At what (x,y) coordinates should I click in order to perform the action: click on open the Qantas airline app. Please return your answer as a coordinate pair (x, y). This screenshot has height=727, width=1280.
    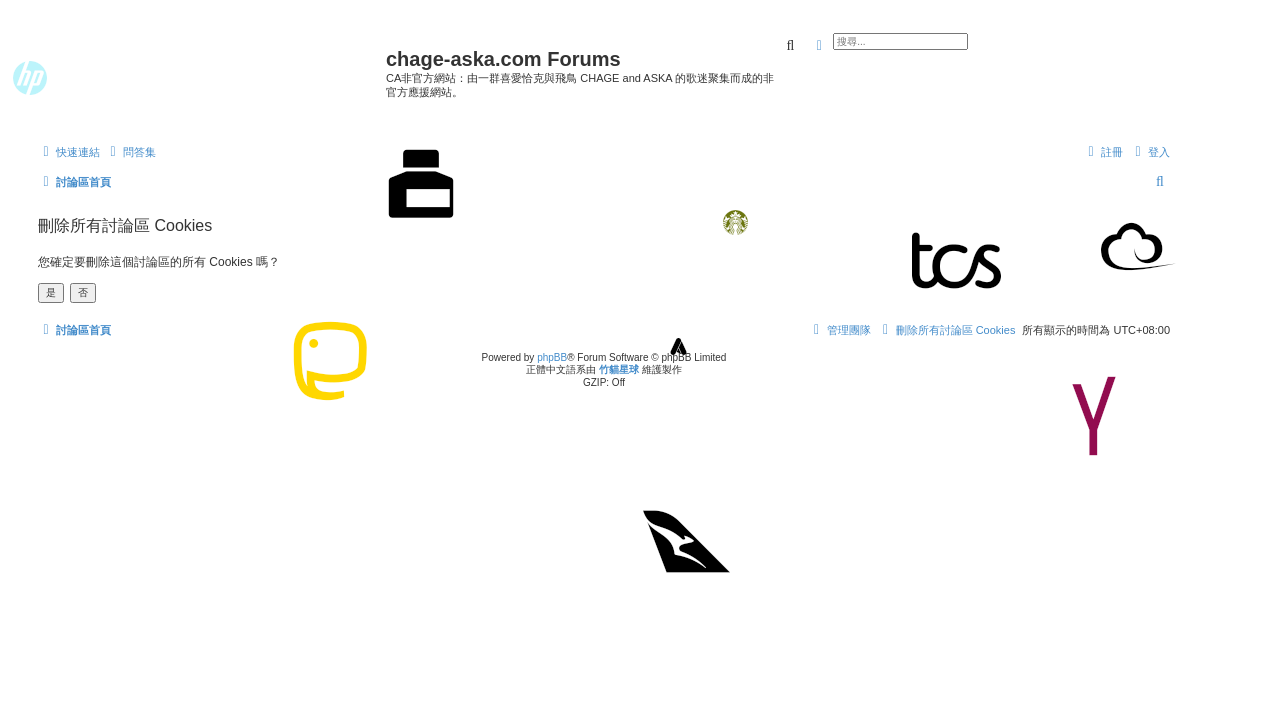
    Looking at the image, I should click on (686, 541).